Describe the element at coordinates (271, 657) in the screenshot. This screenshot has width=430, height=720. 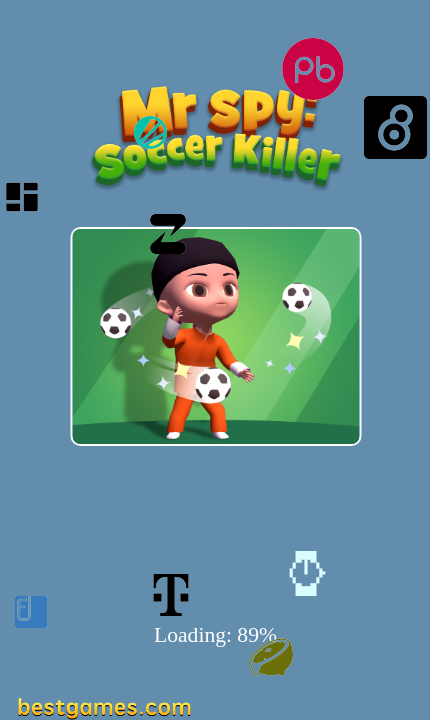
I see `open the Fresh framework website or documentation` at that location.